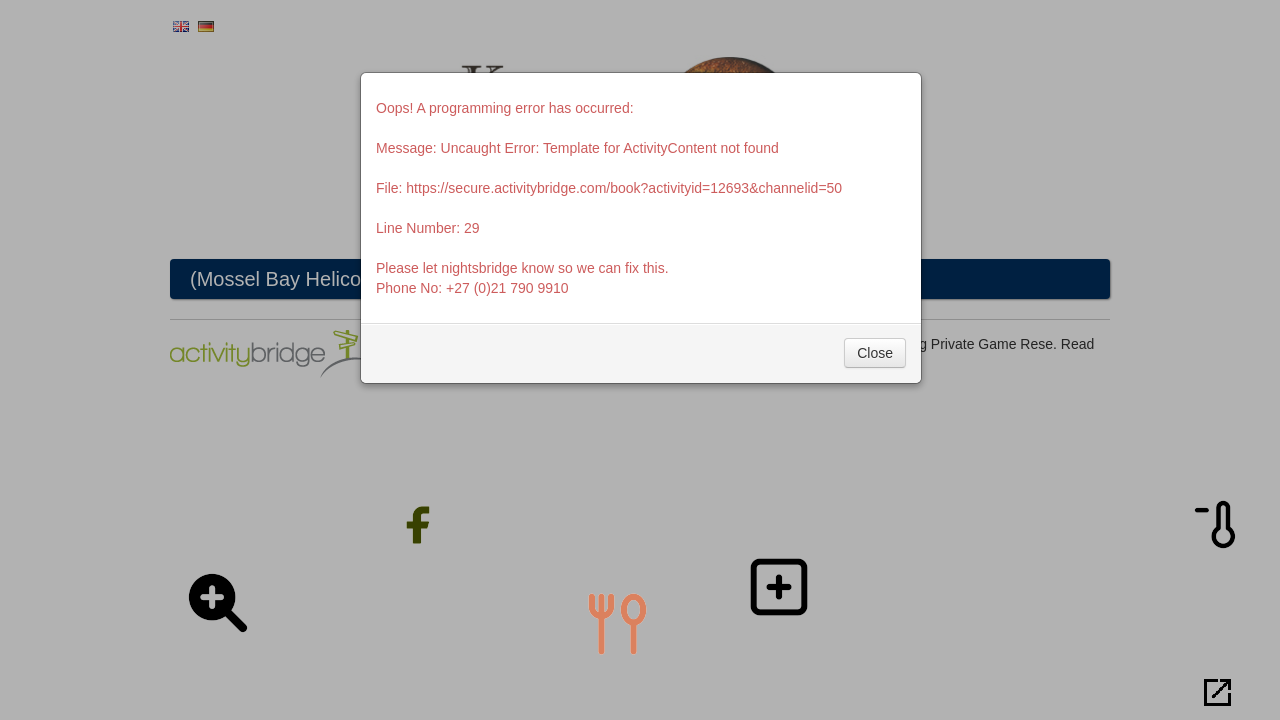  What do you see at coordinates (1217, 692) in the screenshot?
I see `open link in a new window or tab` at bounding box center [1217, 692].